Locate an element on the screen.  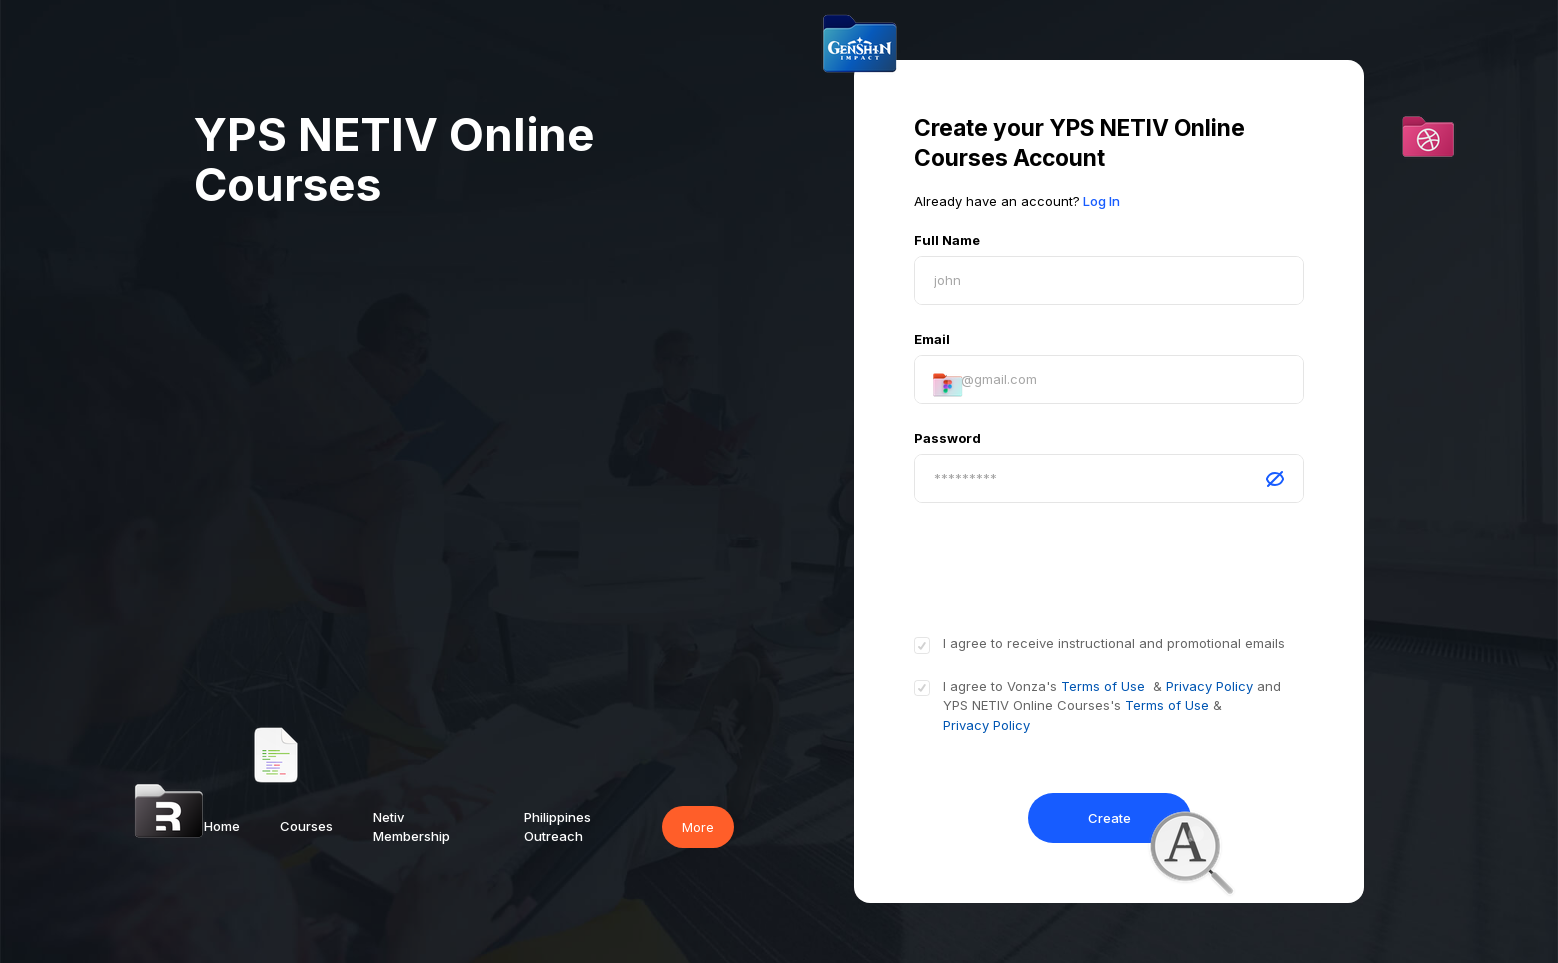
open remix project folder is located at coordinates (168, 812).